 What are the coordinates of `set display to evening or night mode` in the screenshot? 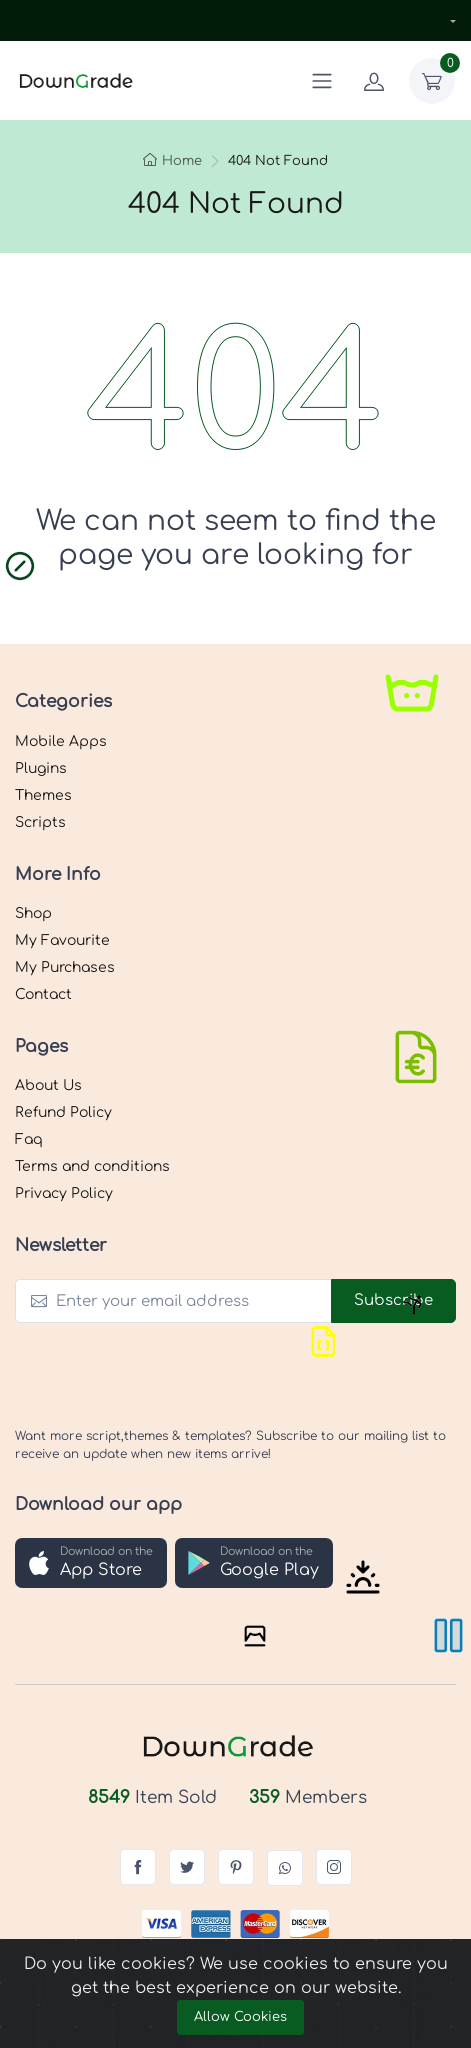 It's located at (363, 1577).